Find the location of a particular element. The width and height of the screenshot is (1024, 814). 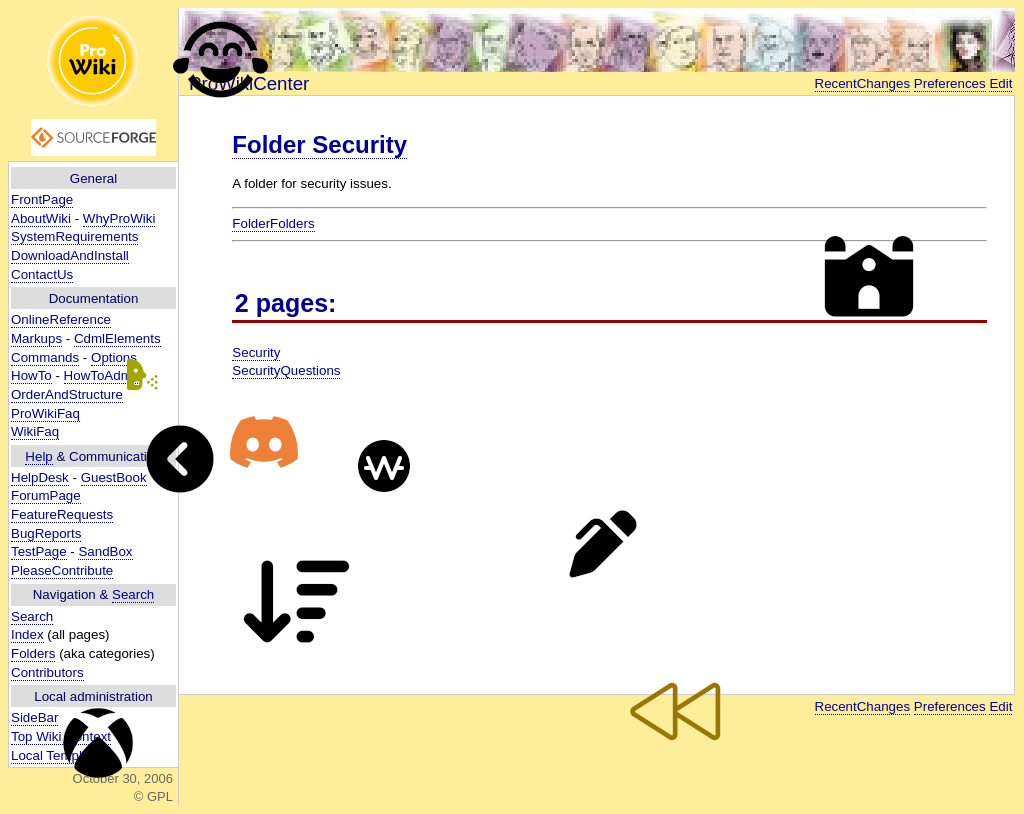

react with laughing emoji is located at coordinates (220, 59).